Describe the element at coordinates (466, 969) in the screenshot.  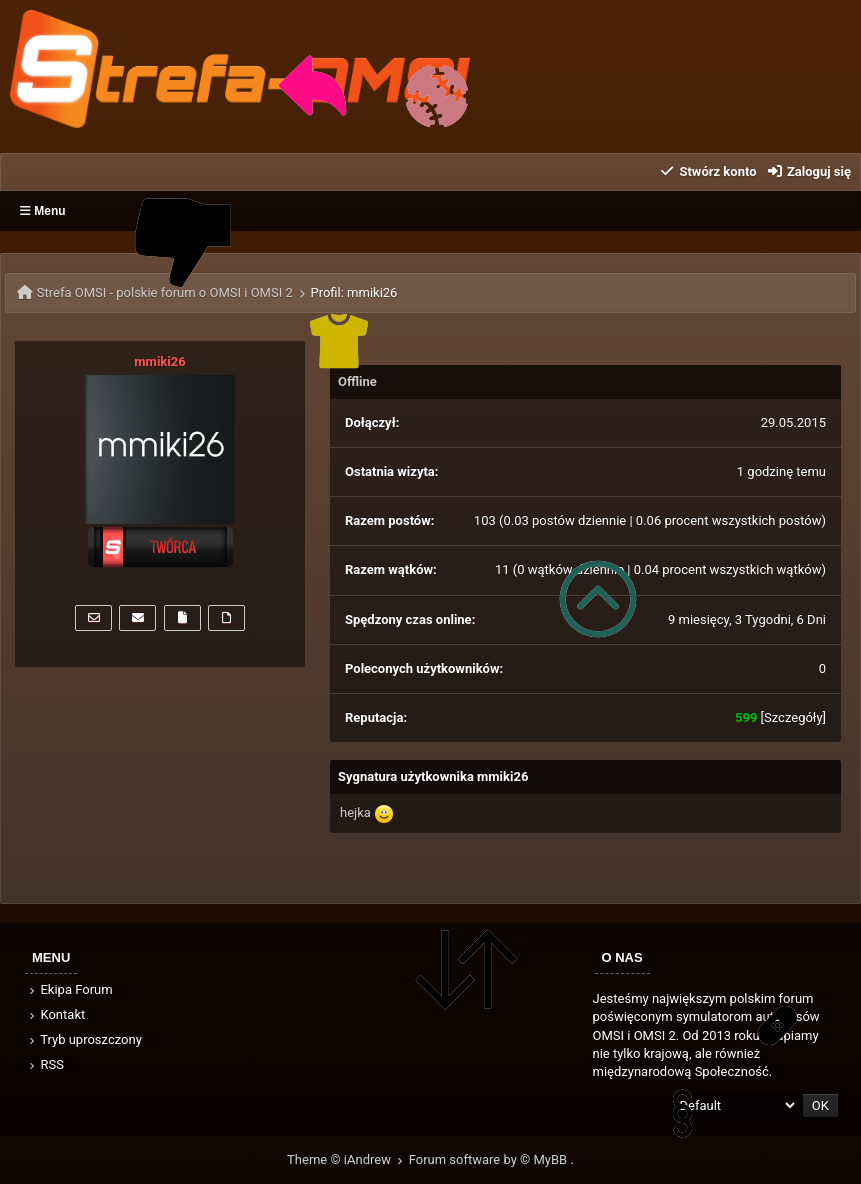
I see `swap or reorder items vertically` at that location.